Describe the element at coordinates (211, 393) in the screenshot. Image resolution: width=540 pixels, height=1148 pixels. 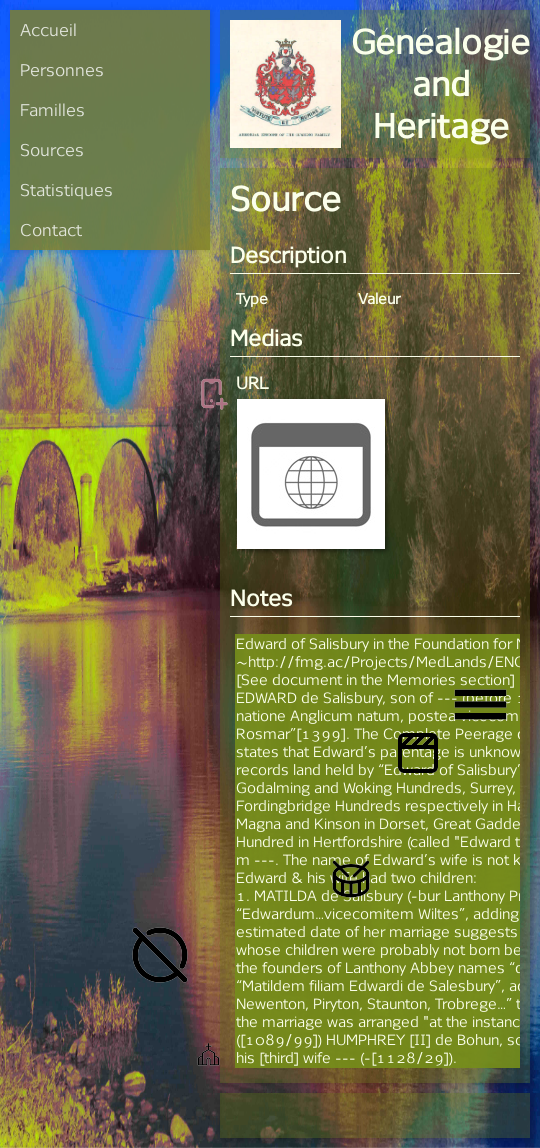
I see `add a new mobile device` at that location.